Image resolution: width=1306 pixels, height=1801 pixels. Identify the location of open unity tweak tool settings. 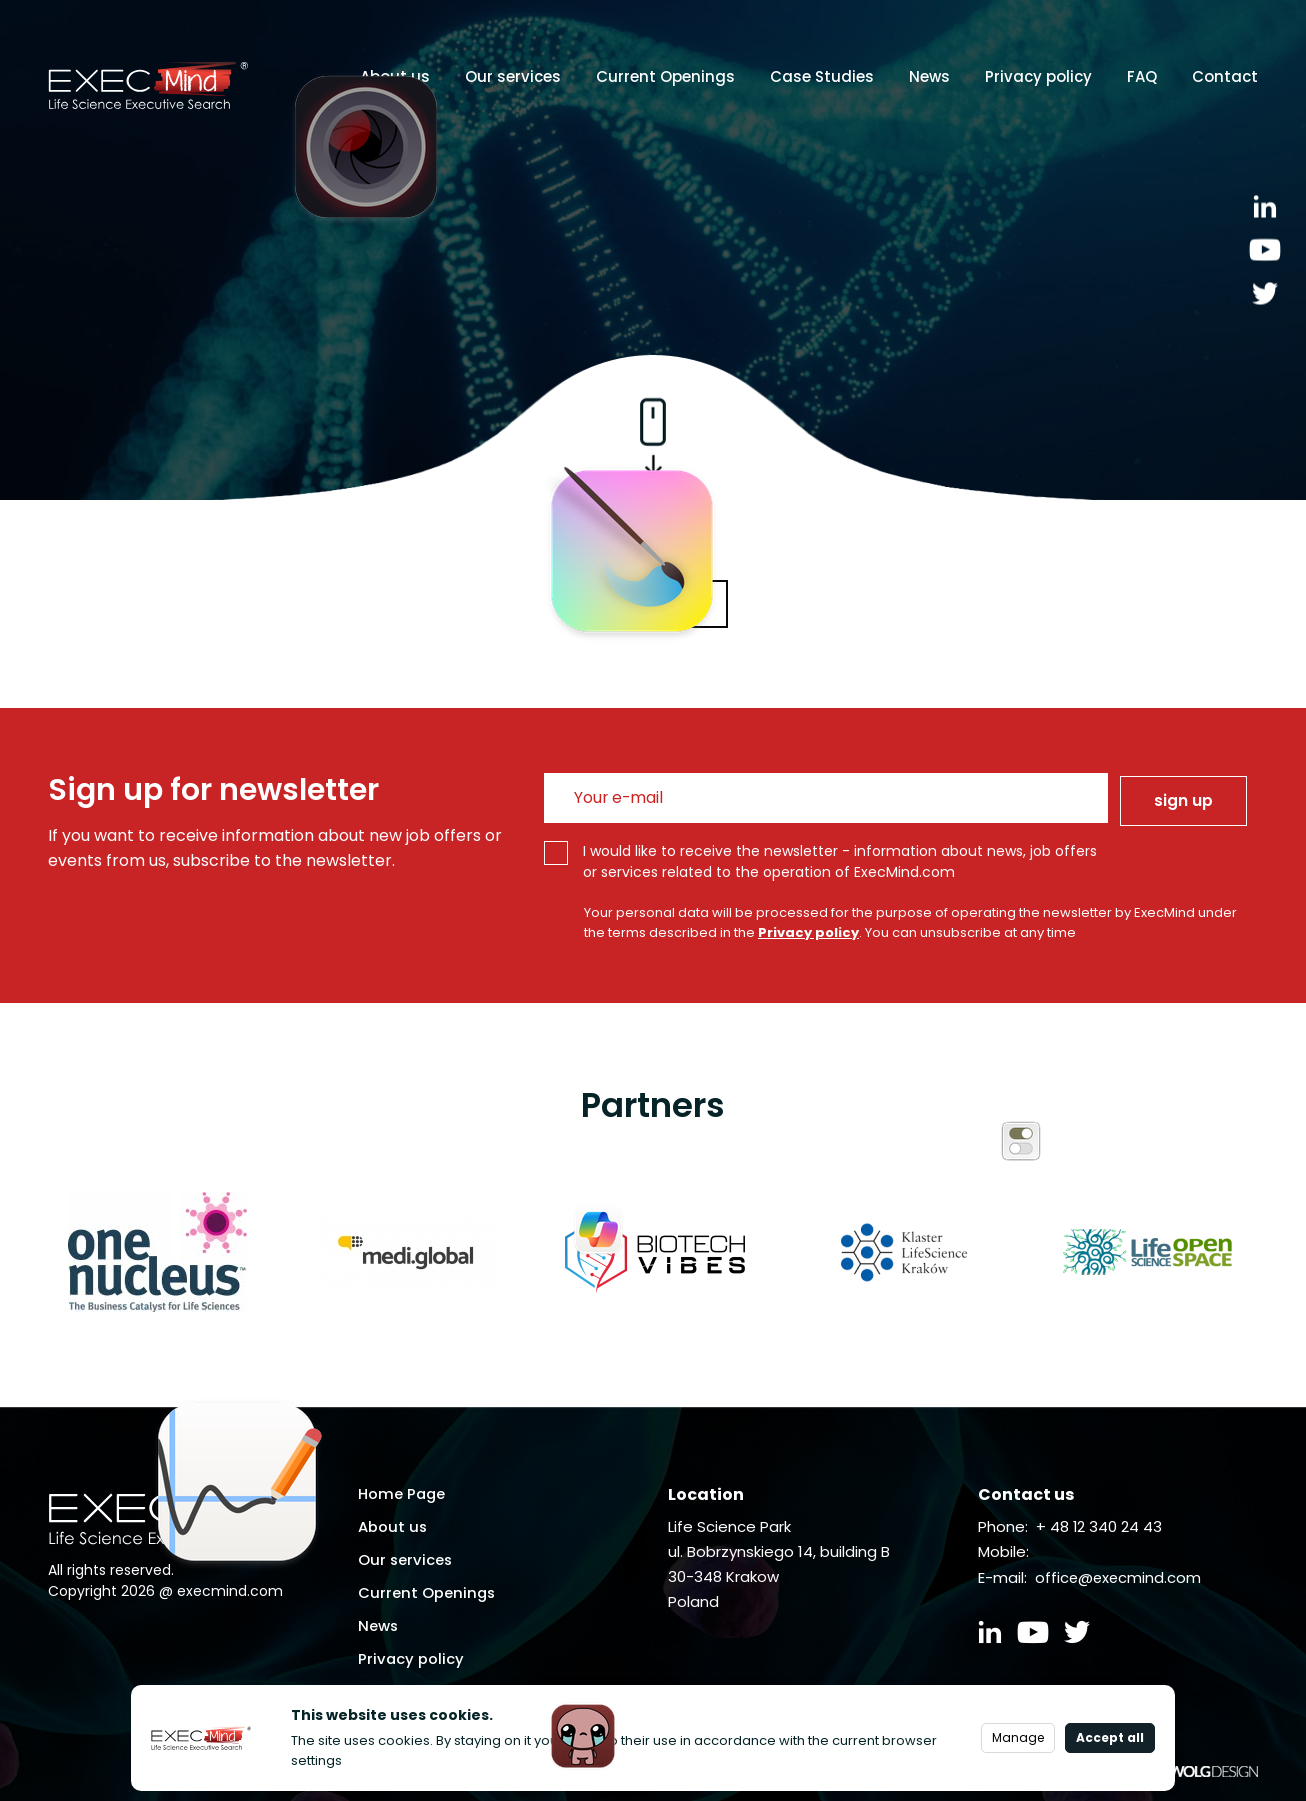
(1021, 1141).